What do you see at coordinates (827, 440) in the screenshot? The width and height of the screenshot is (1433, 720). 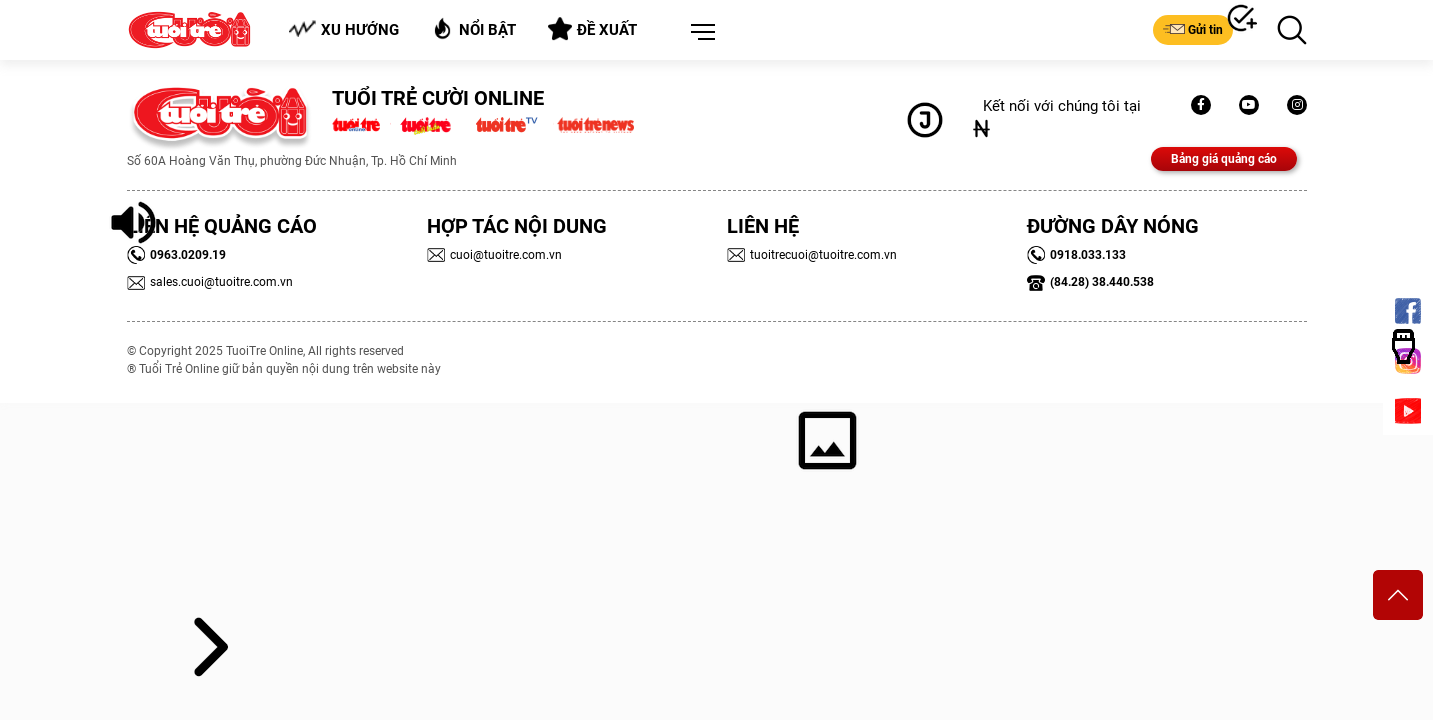 I see `view original image without cropping` at bounding box center [827, 440].